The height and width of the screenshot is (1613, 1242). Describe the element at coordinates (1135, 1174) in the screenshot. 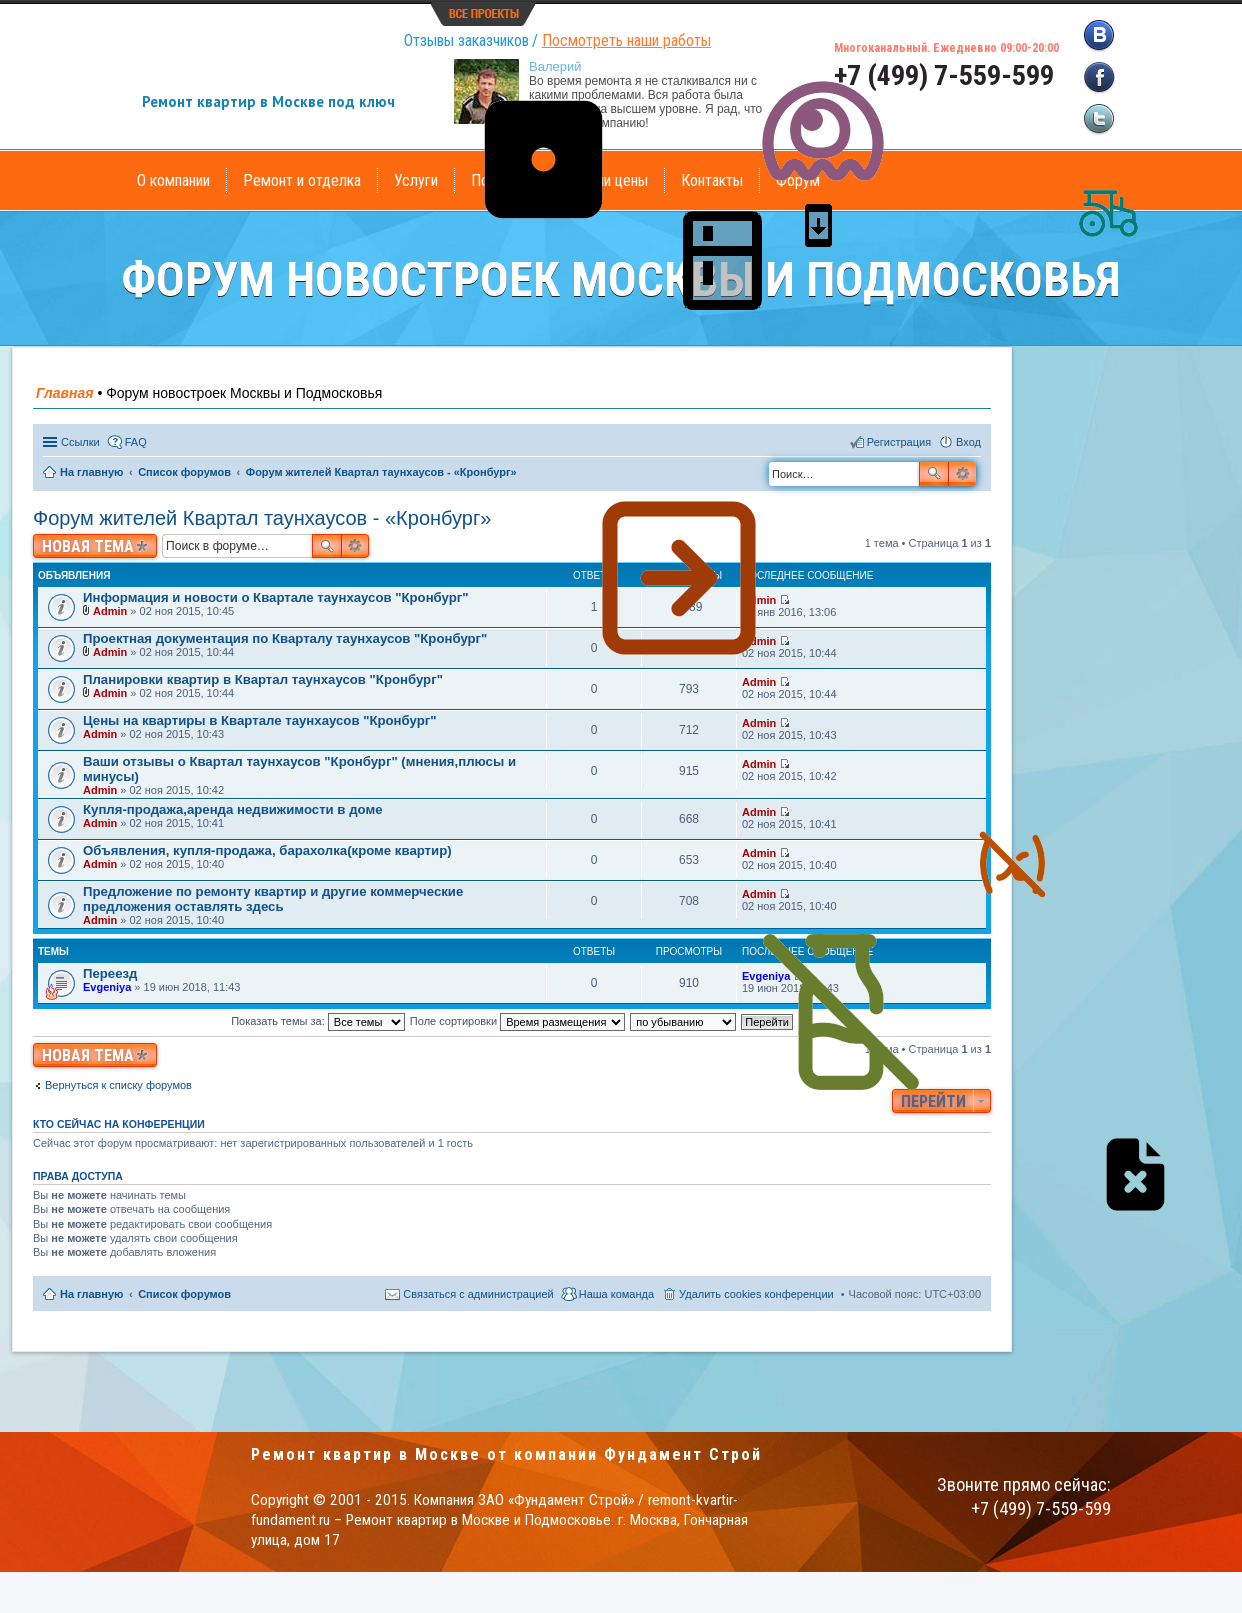

I see `delete or remove a file` at that location.